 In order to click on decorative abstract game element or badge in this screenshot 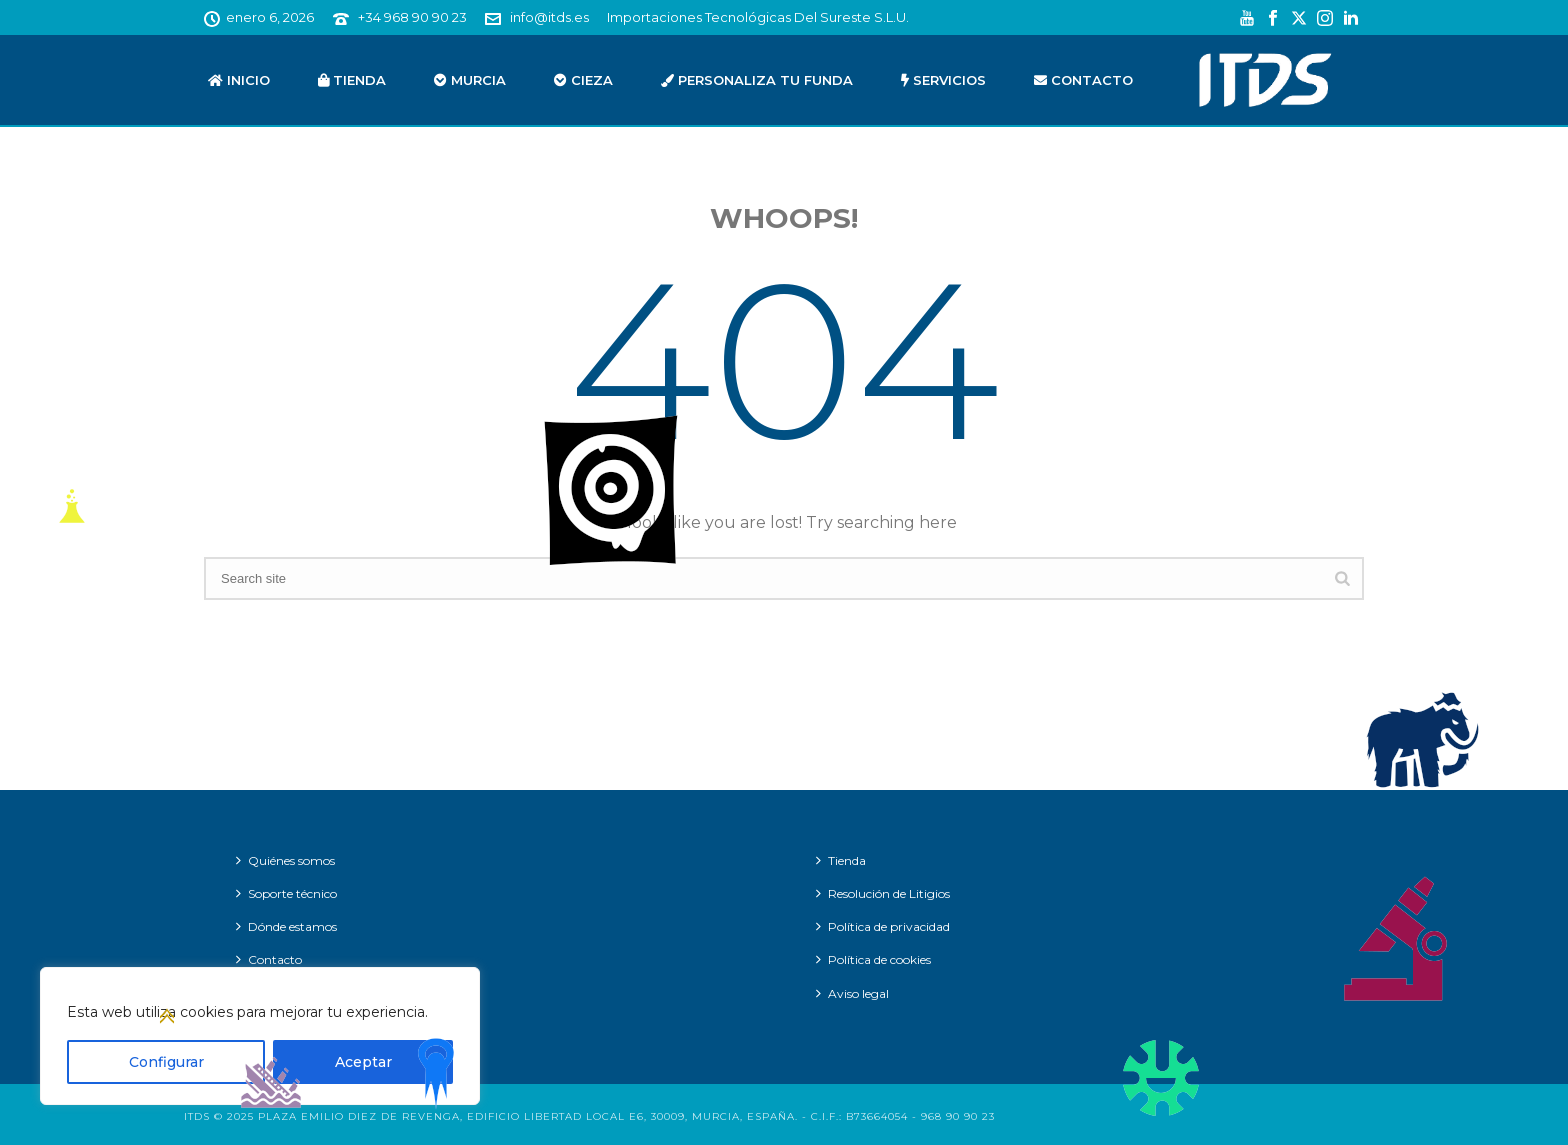, I will do `click(1161, 1078)`.